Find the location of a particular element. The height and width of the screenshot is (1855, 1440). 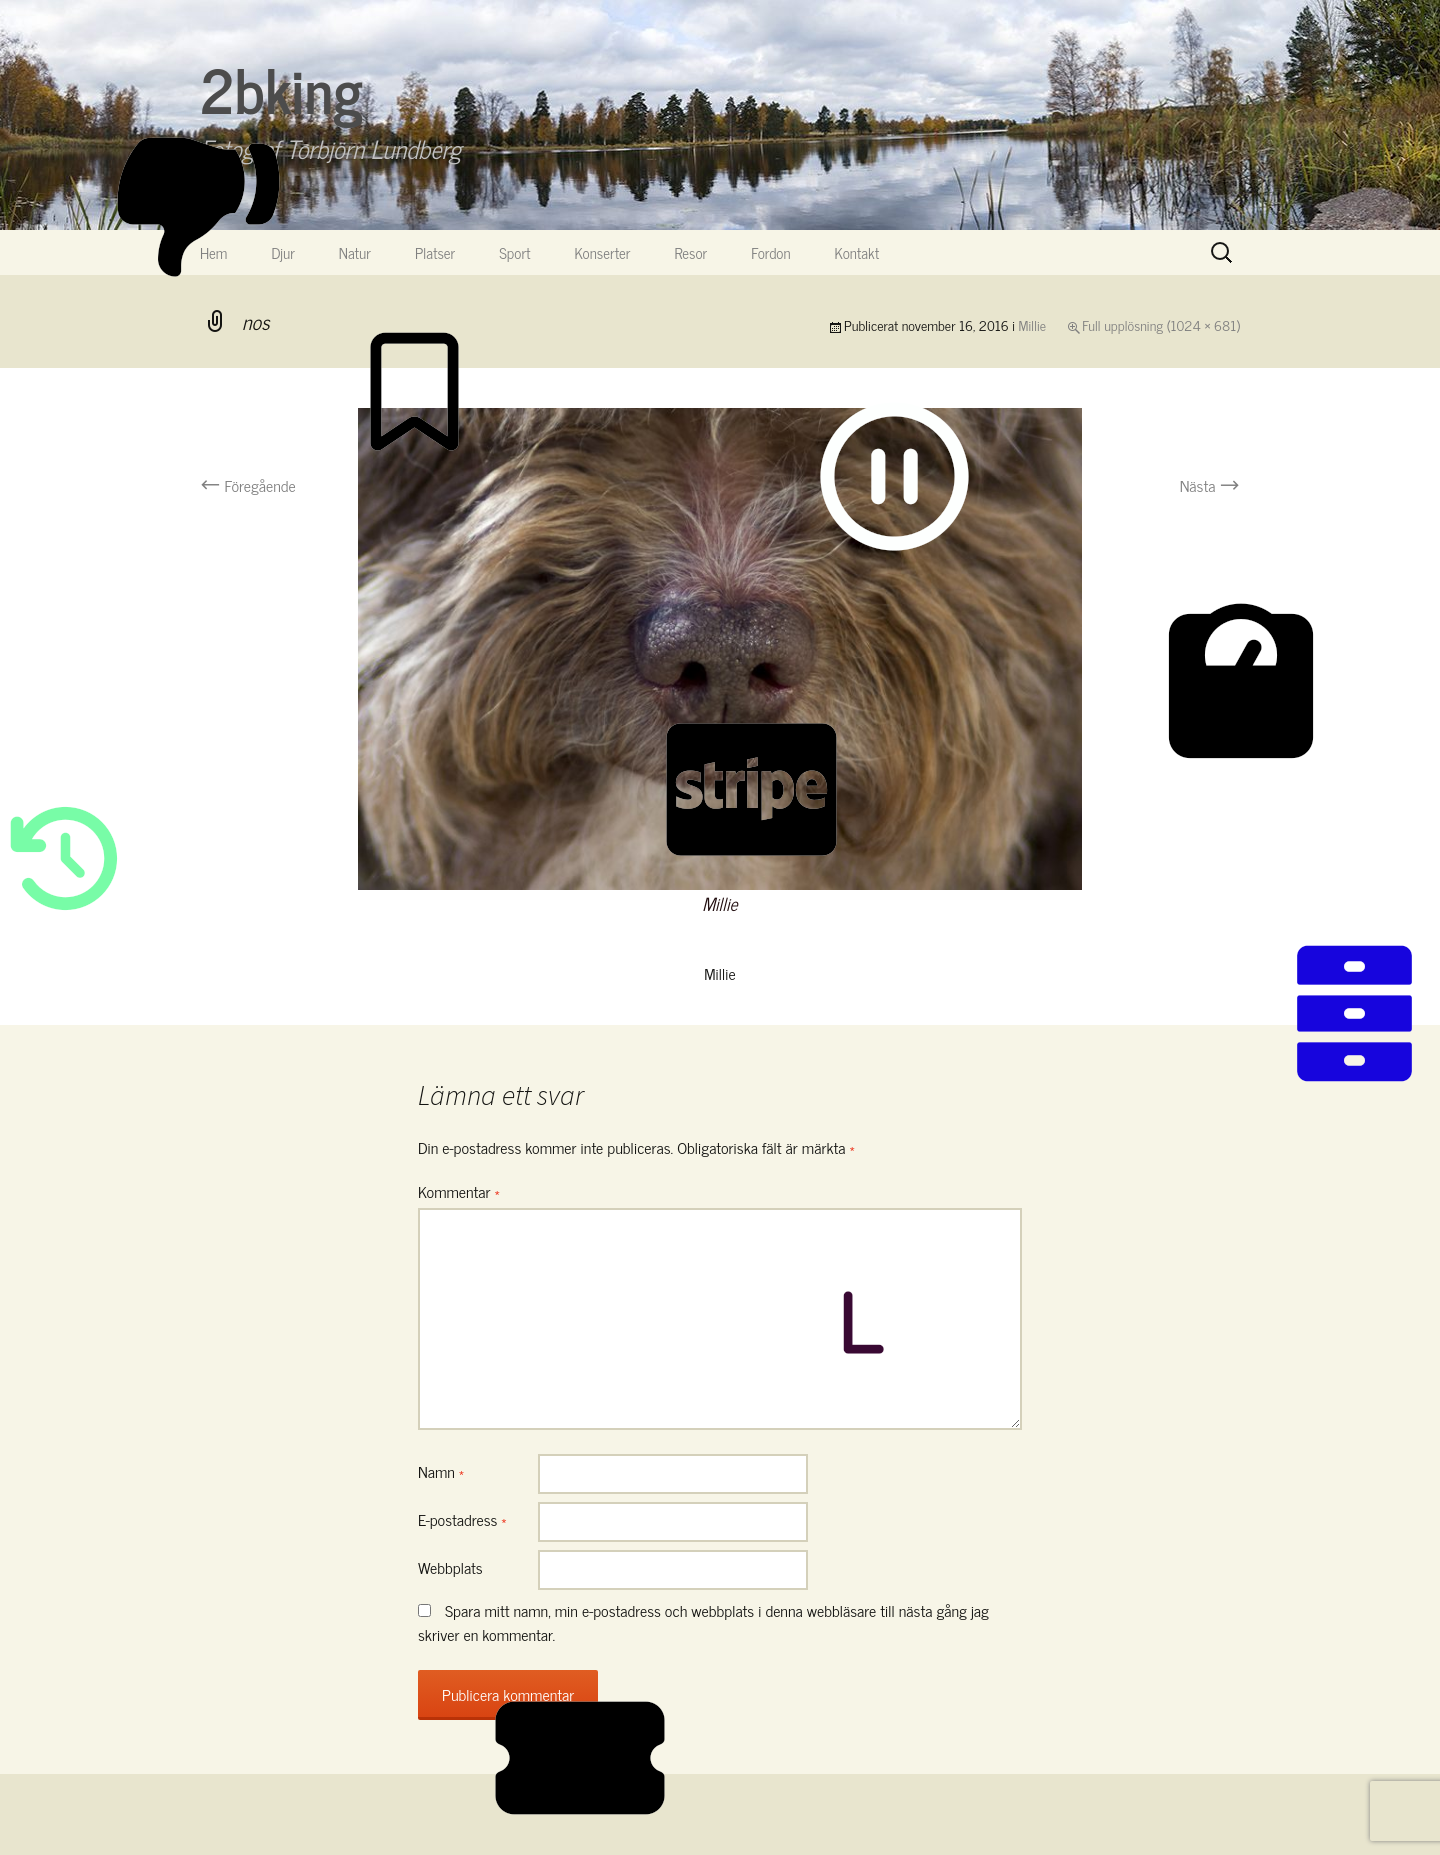

view weight or body measurements is located at coordinates (1241, 686).